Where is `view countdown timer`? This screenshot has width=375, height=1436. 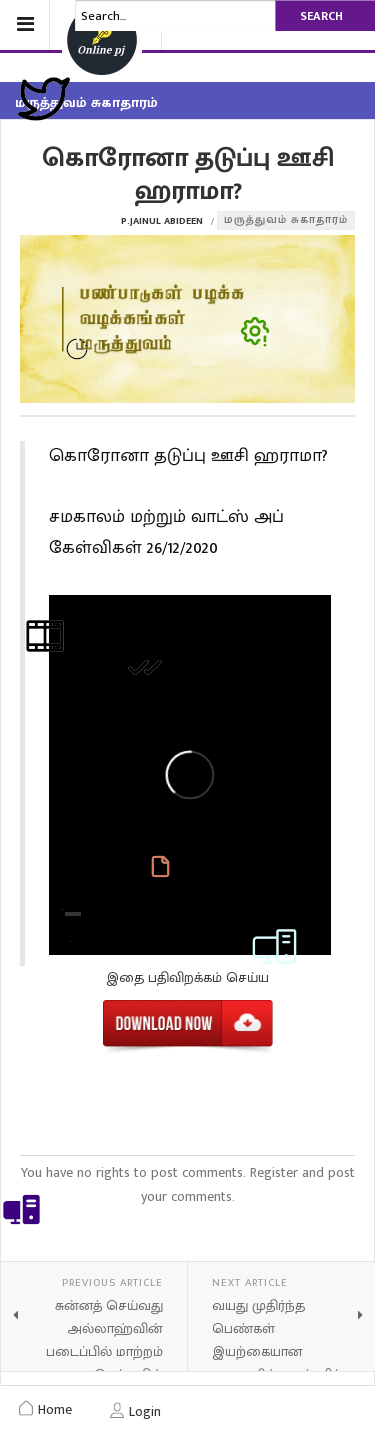
view countdown timer is located at coordinates (77, 349).